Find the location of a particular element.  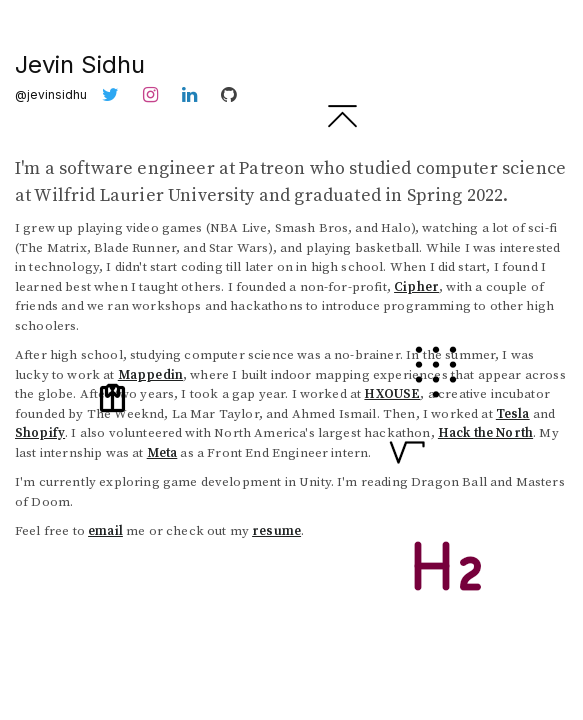

collapse or minimize a section is located at coordinates (342, 115).